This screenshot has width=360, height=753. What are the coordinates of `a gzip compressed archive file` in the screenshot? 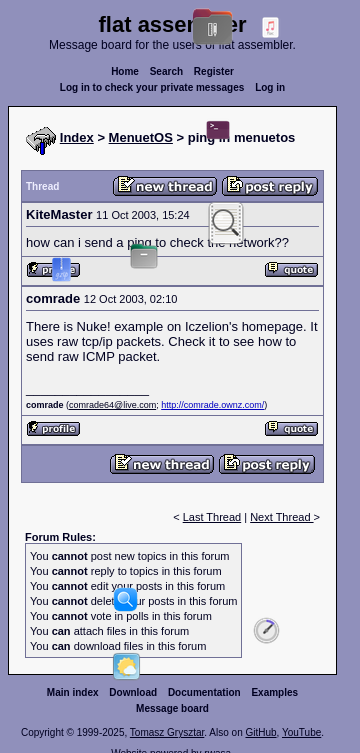 It's located at (61, 269).